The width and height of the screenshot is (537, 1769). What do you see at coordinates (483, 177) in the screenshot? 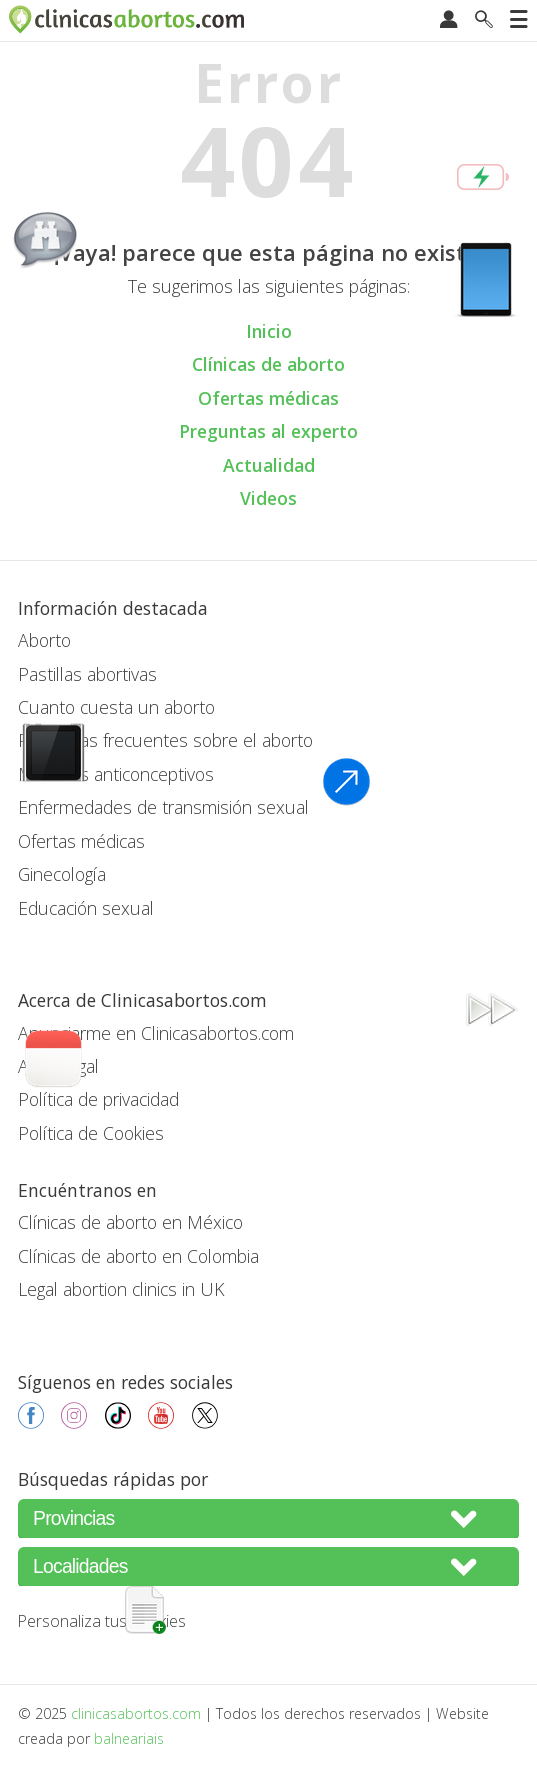
I see `indicates battery is empty but currently charging` at bounding box center [483, 177].